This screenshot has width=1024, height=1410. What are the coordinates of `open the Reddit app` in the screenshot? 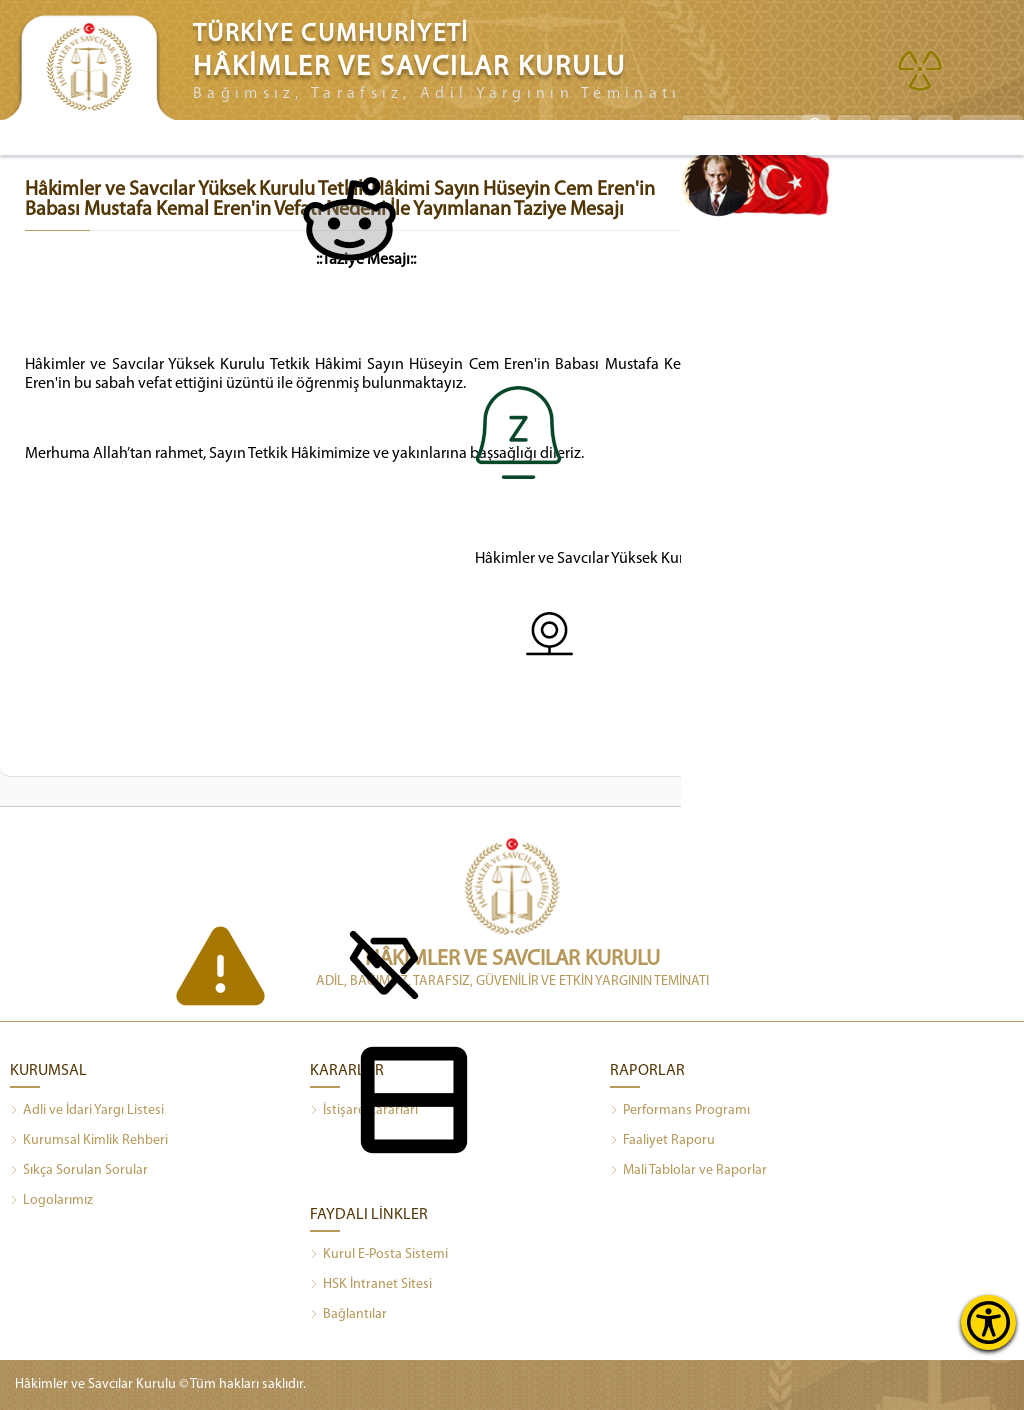 It's located at (349, 223).